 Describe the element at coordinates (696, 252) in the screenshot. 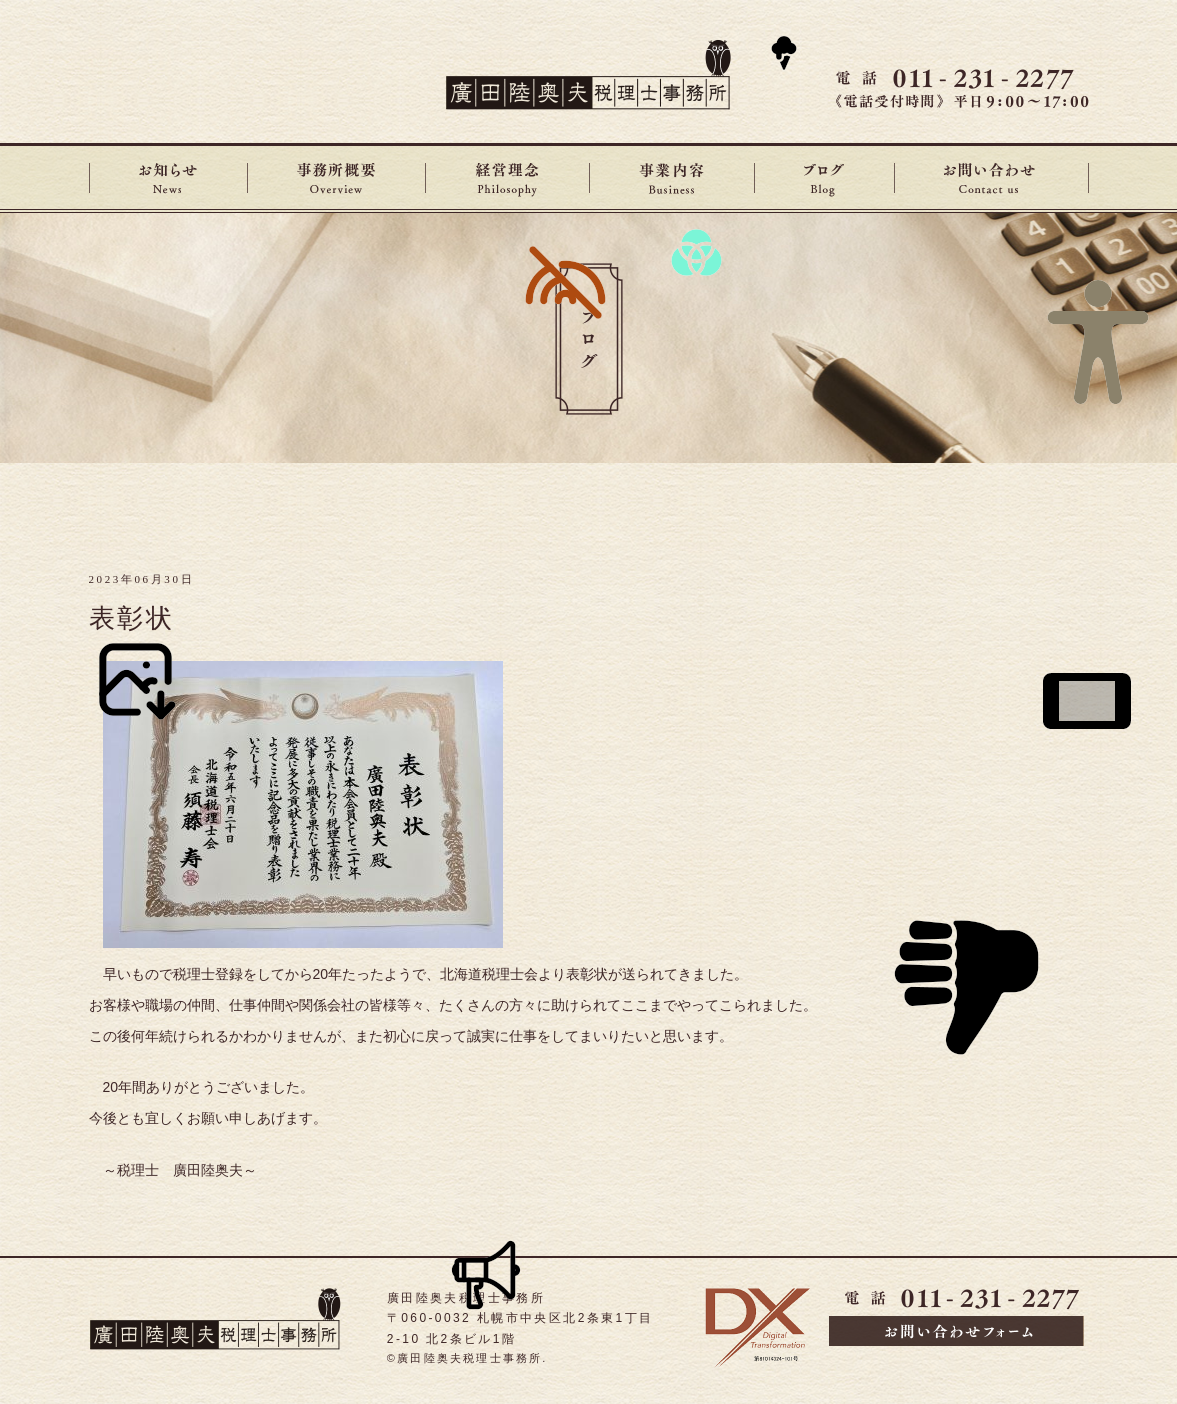

I see `adjust color filter settings` at that location.